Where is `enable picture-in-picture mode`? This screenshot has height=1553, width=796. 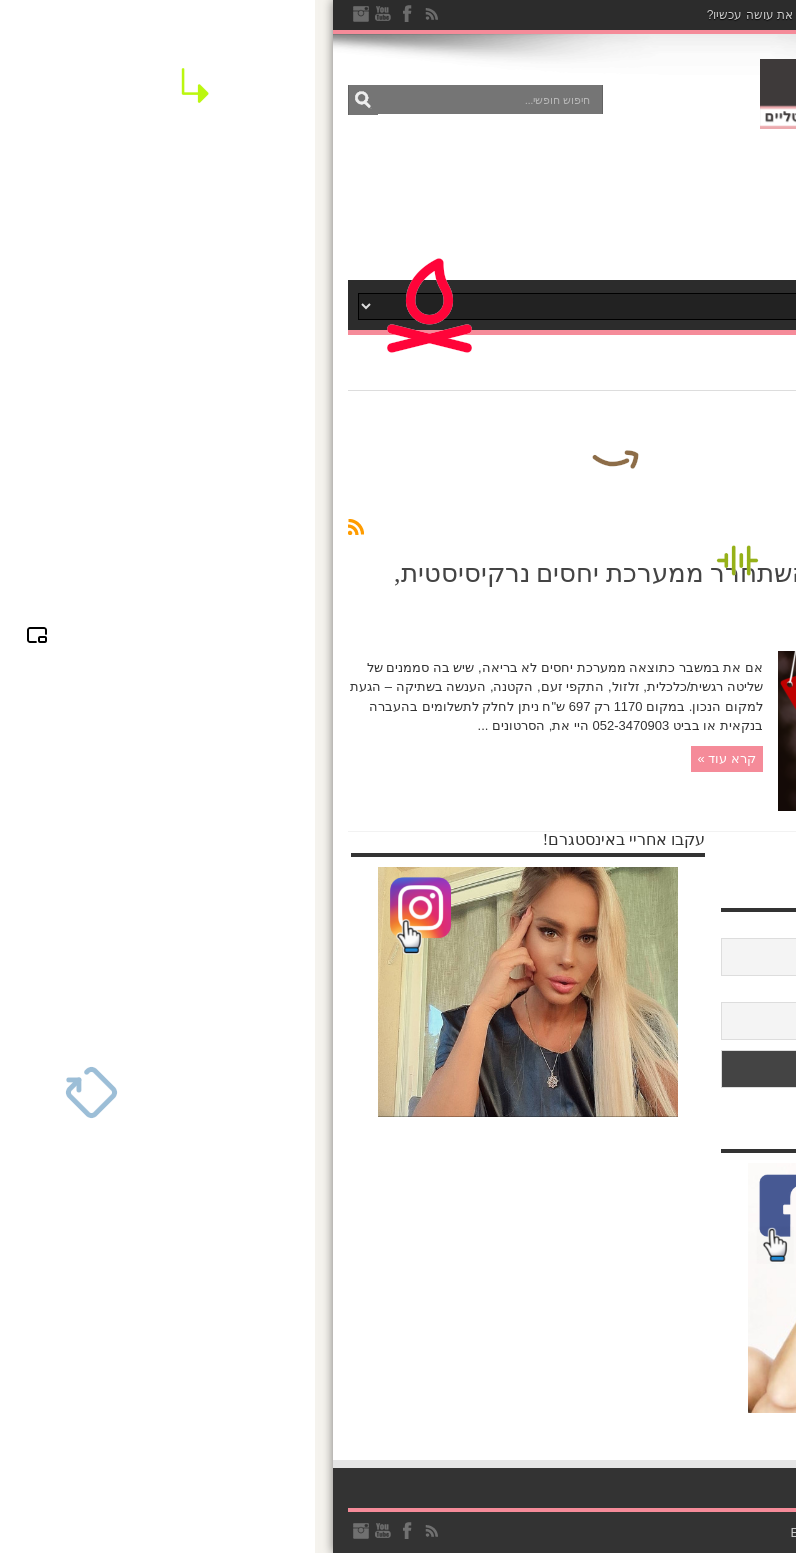 enable picture-in-picture mode is located at coordinates (37, 635).